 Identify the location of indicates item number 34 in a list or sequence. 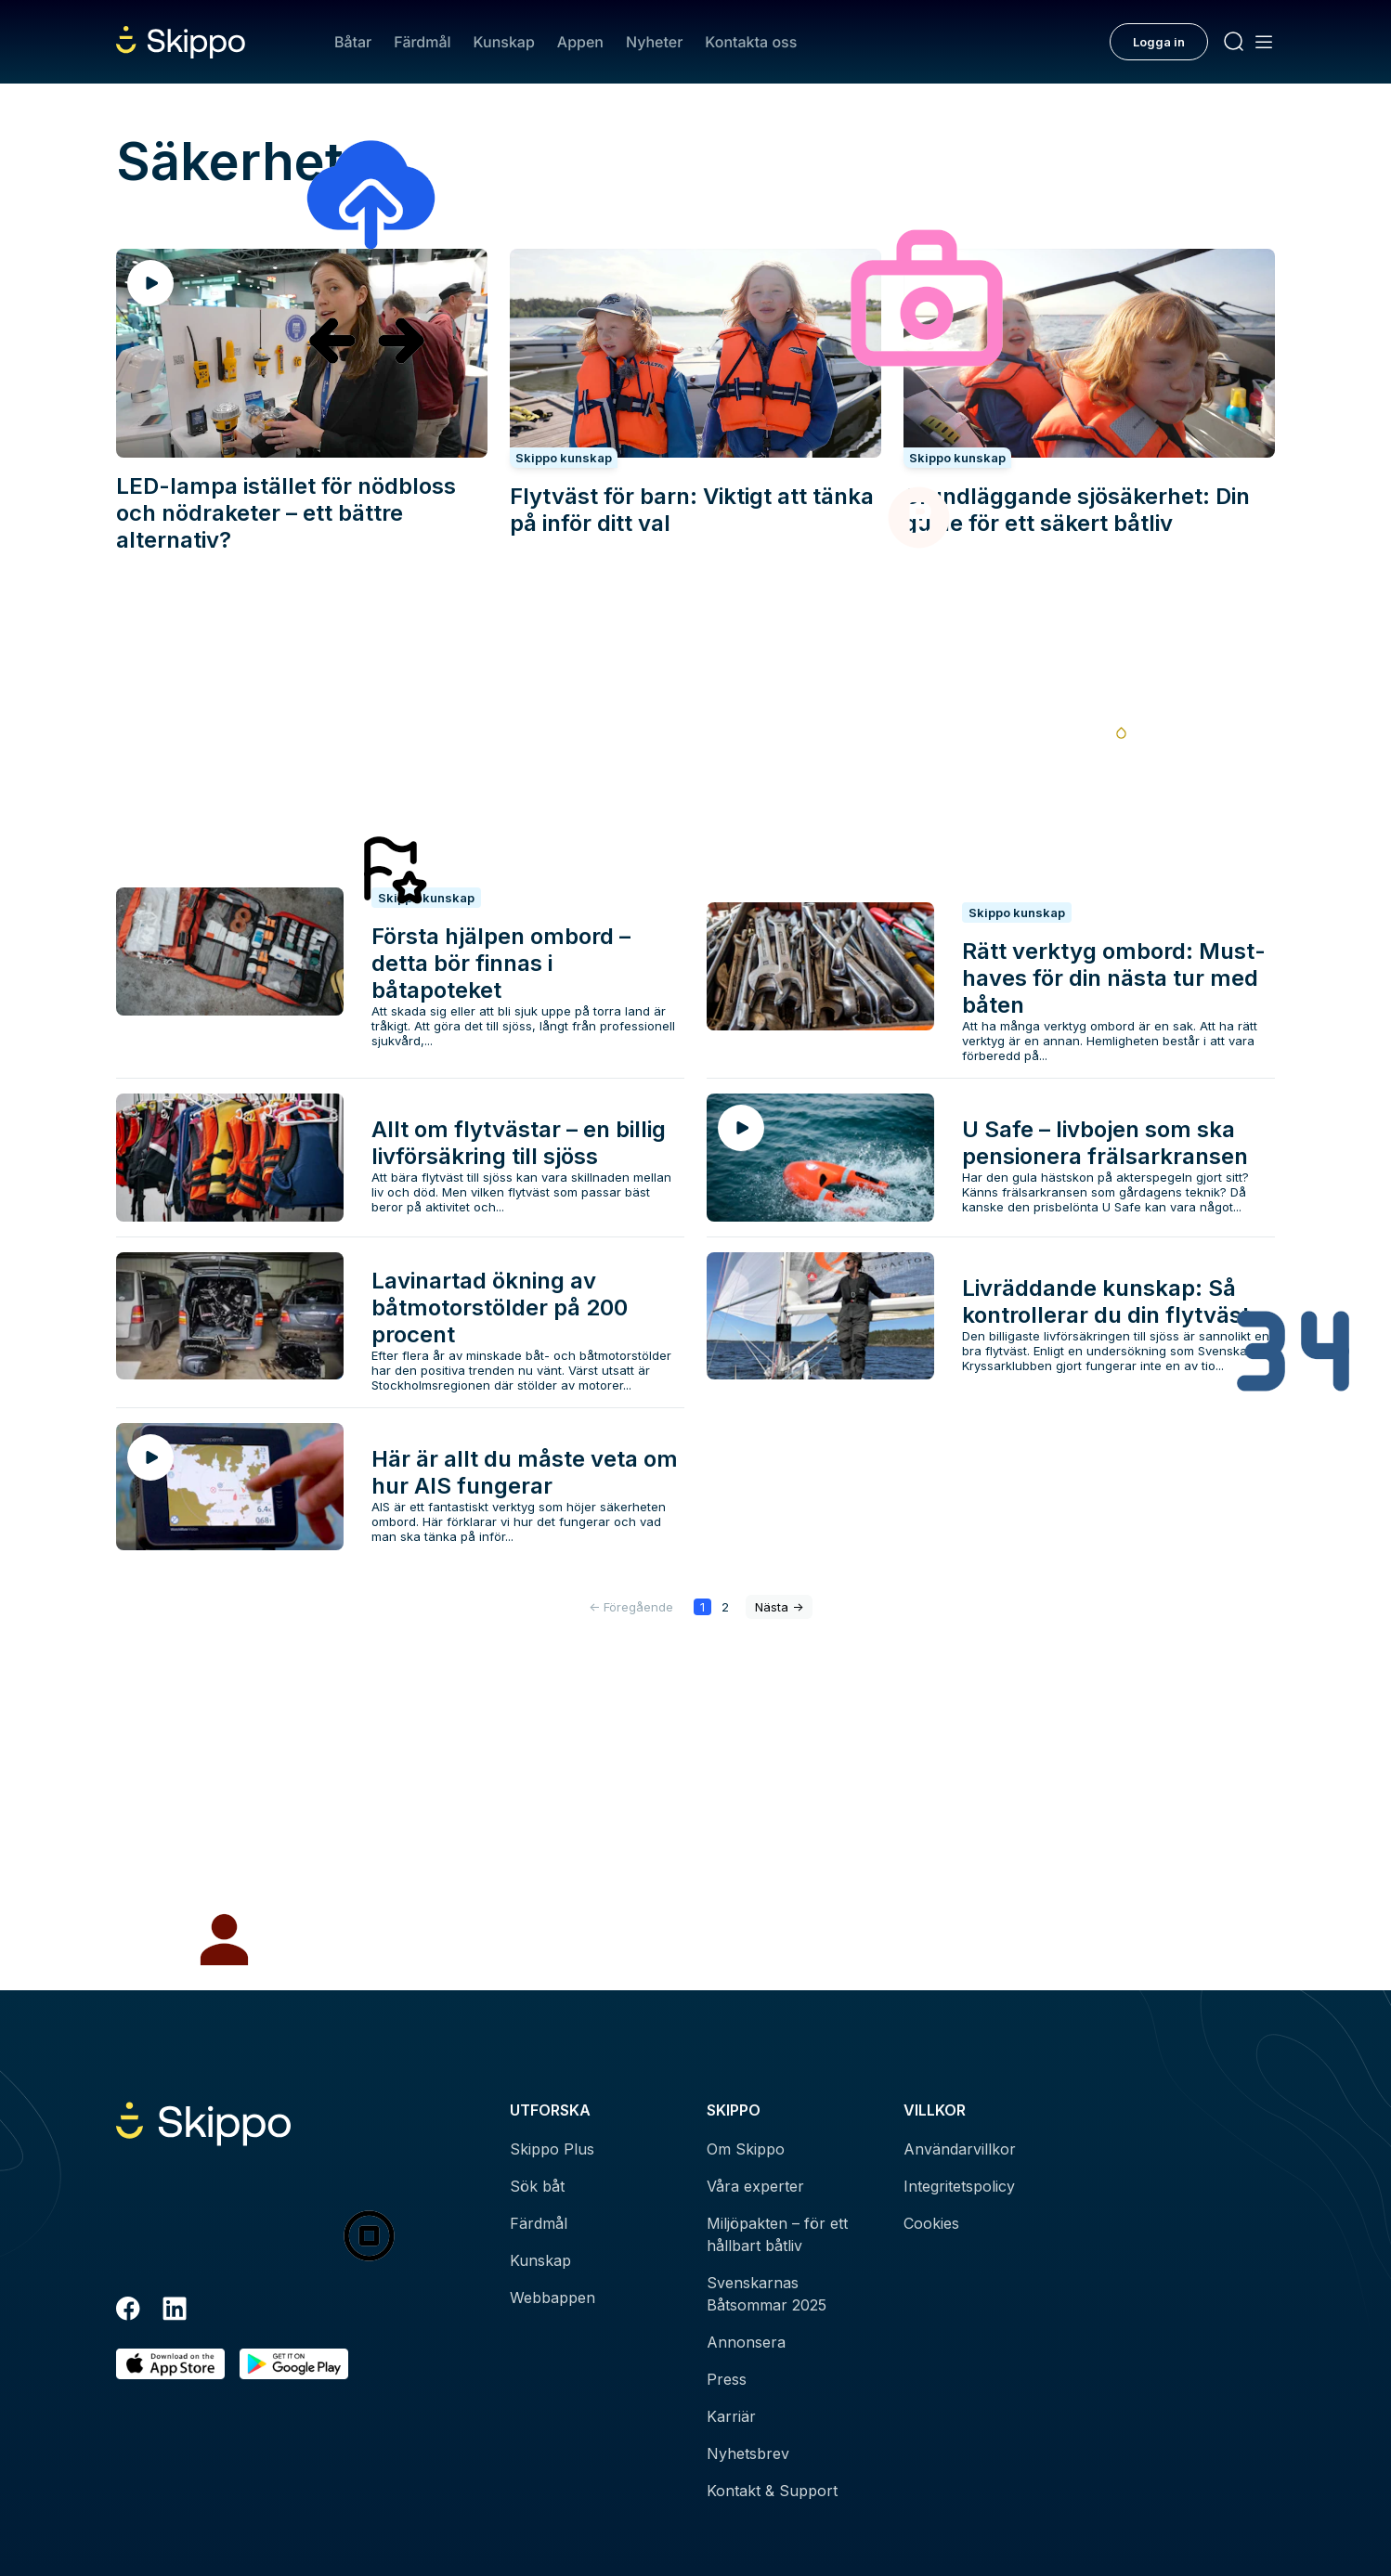
(1293, 1351).